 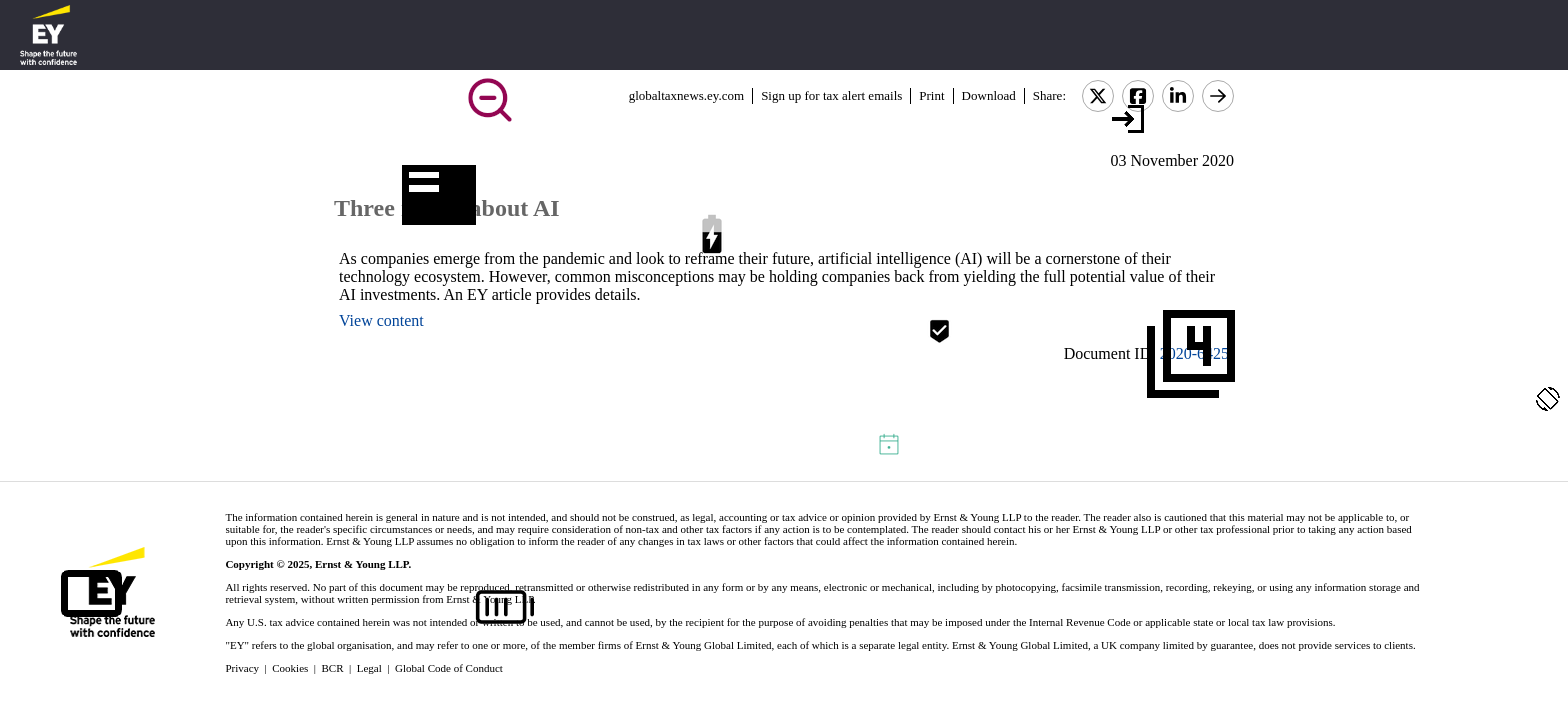 I want to click on select filter option 4, so click(x=1191, y=354).